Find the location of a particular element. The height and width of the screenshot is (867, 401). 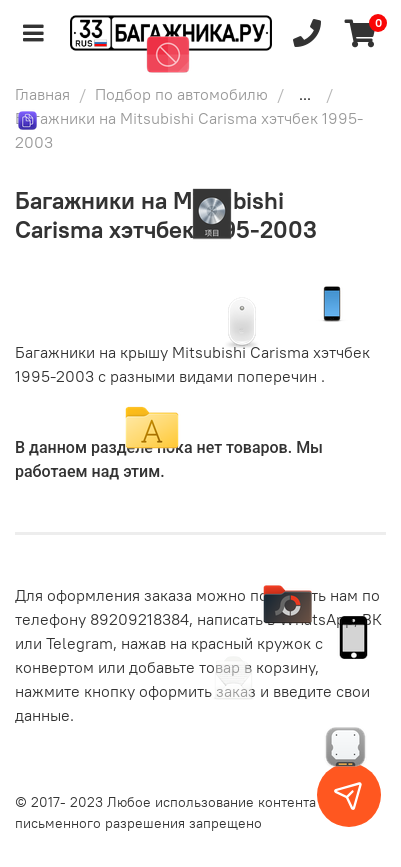

indicates an email has been read is located at coordinates (233, 678).